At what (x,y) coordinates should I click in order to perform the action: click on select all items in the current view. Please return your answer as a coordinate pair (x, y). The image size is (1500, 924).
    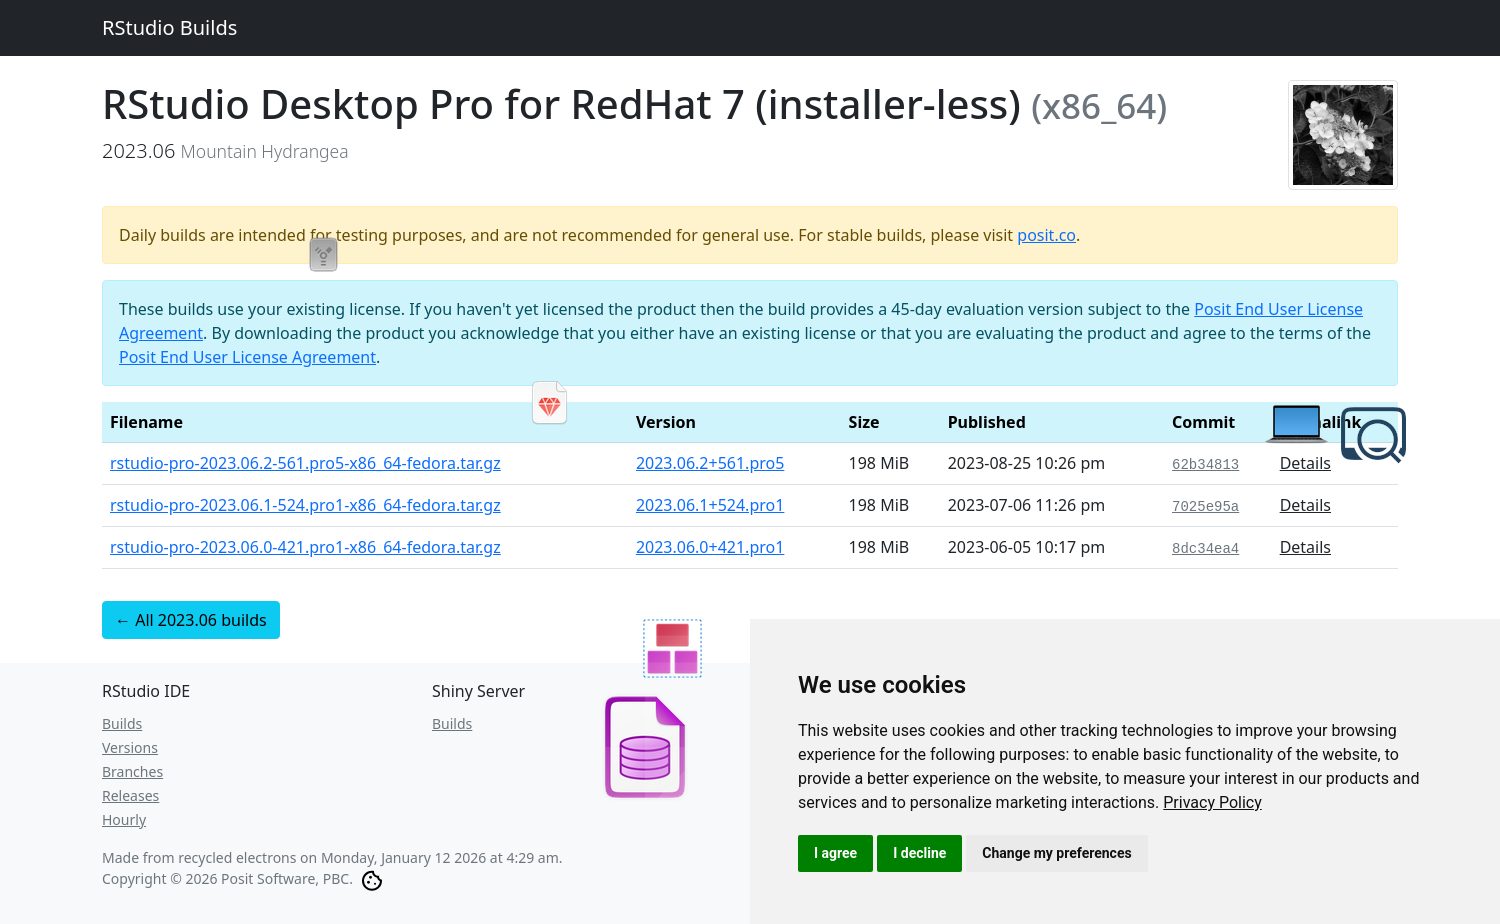
    Looking at the image, I should click on (672, 648).